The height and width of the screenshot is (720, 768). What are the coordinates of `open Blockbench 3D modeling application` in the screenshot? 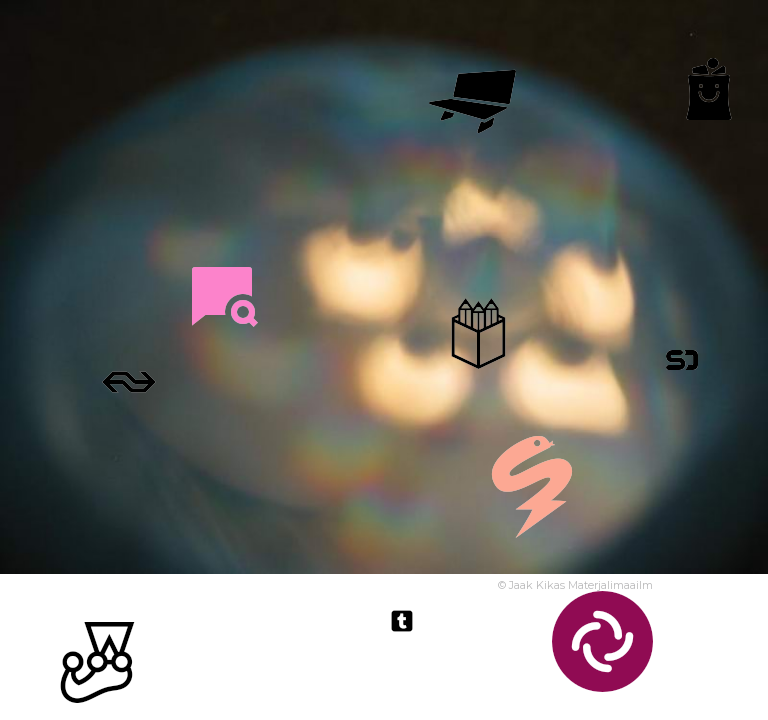 It's located at (472, 101).